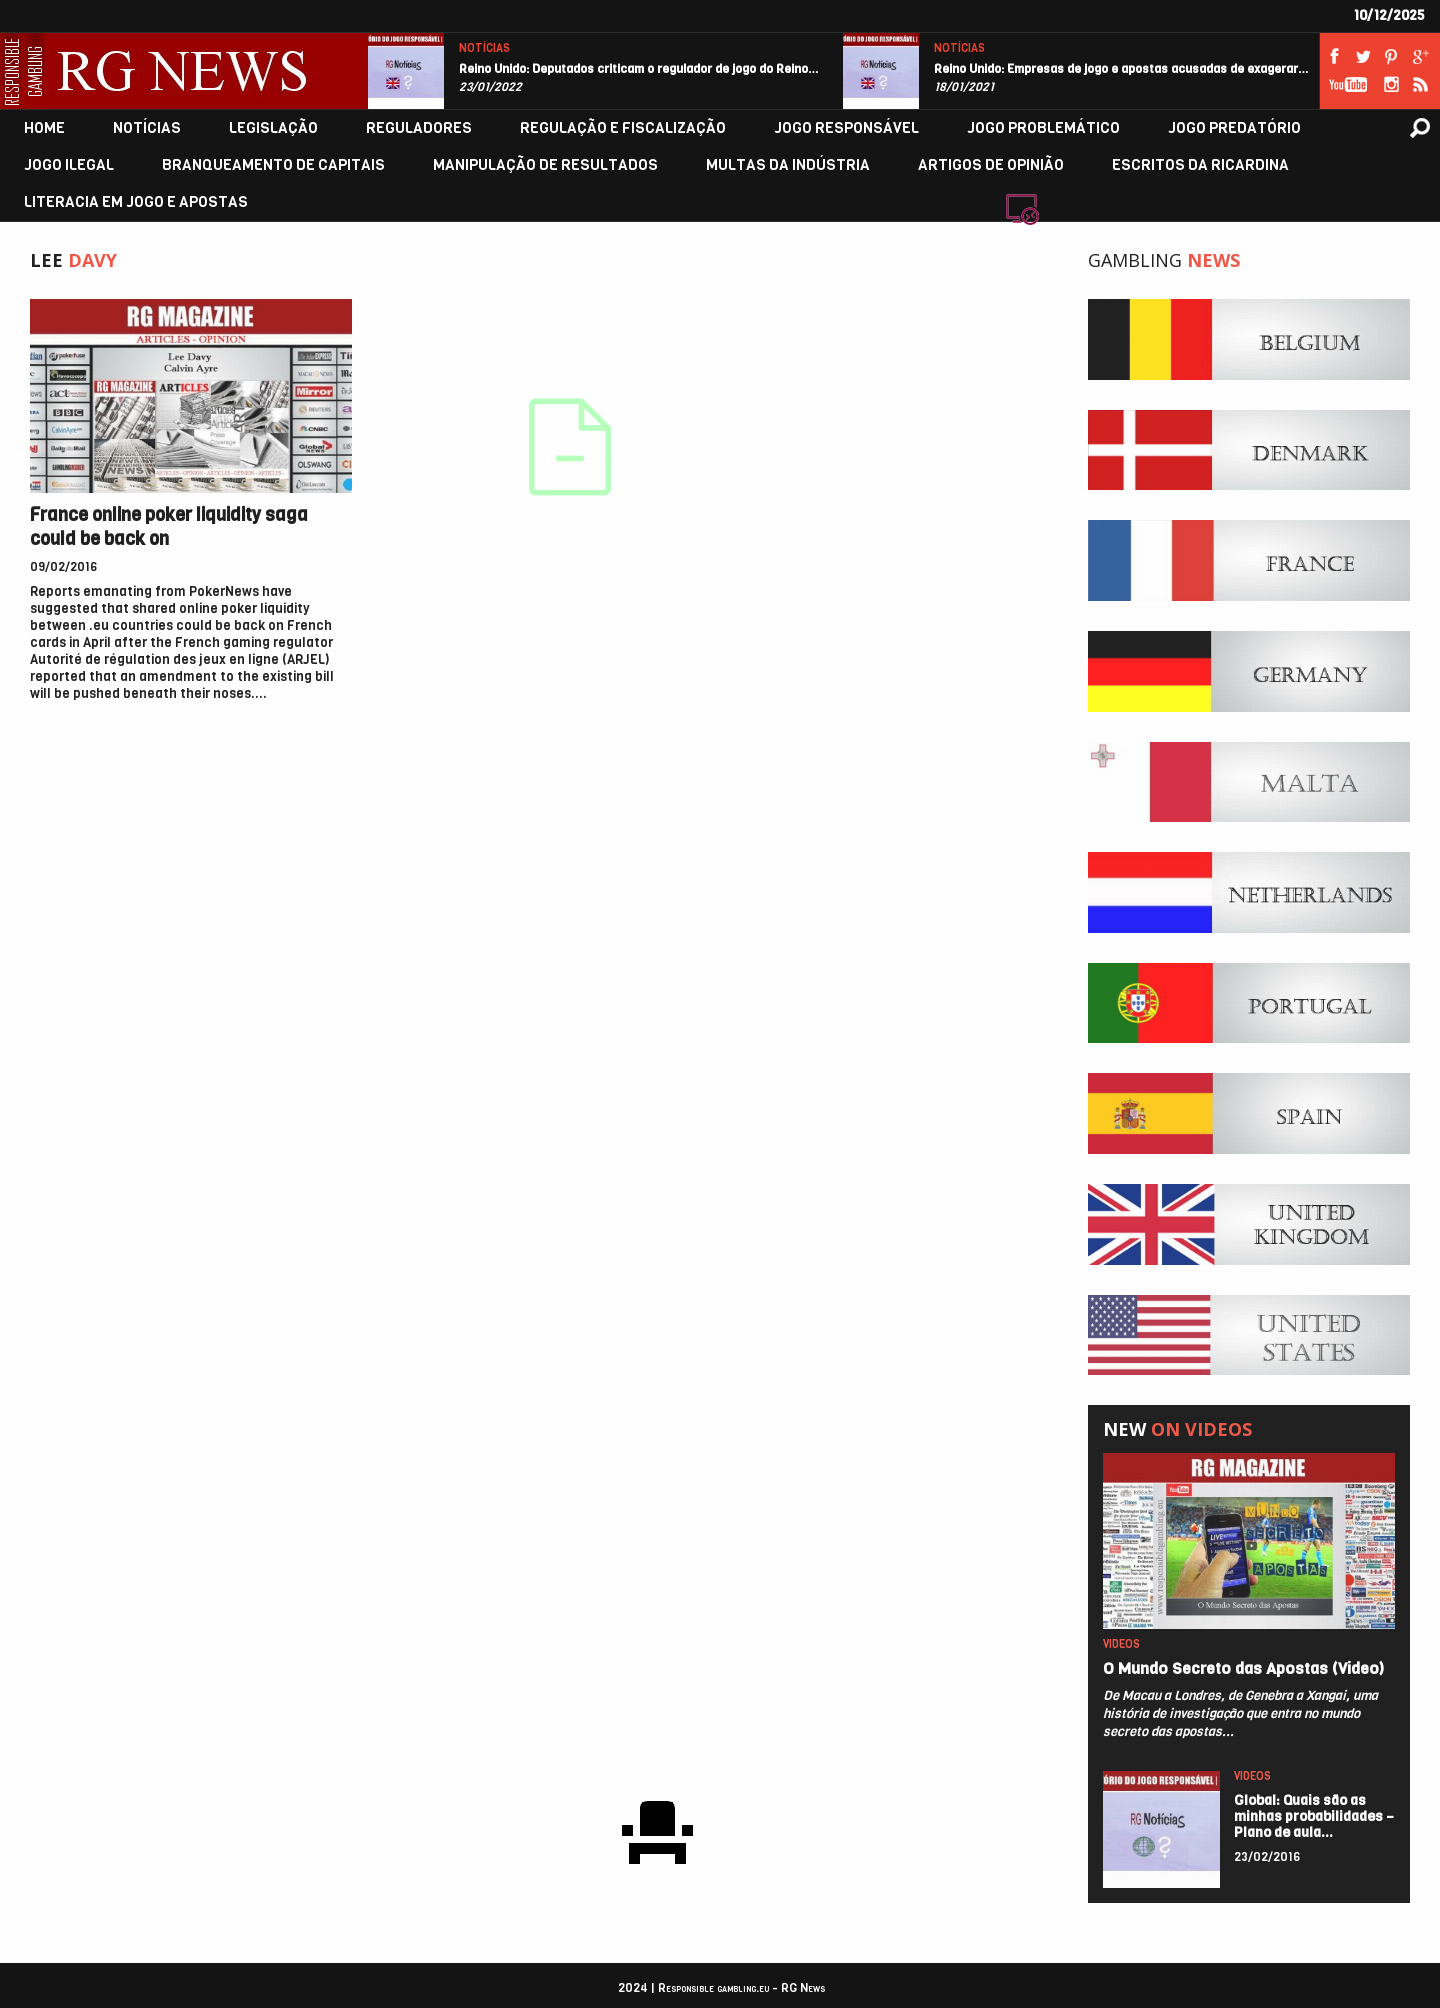  What do you see at coordinates (1021, 207) in the screenshot?
I see `connect to a remote virtual machine` at bounding box center [1021, 207].